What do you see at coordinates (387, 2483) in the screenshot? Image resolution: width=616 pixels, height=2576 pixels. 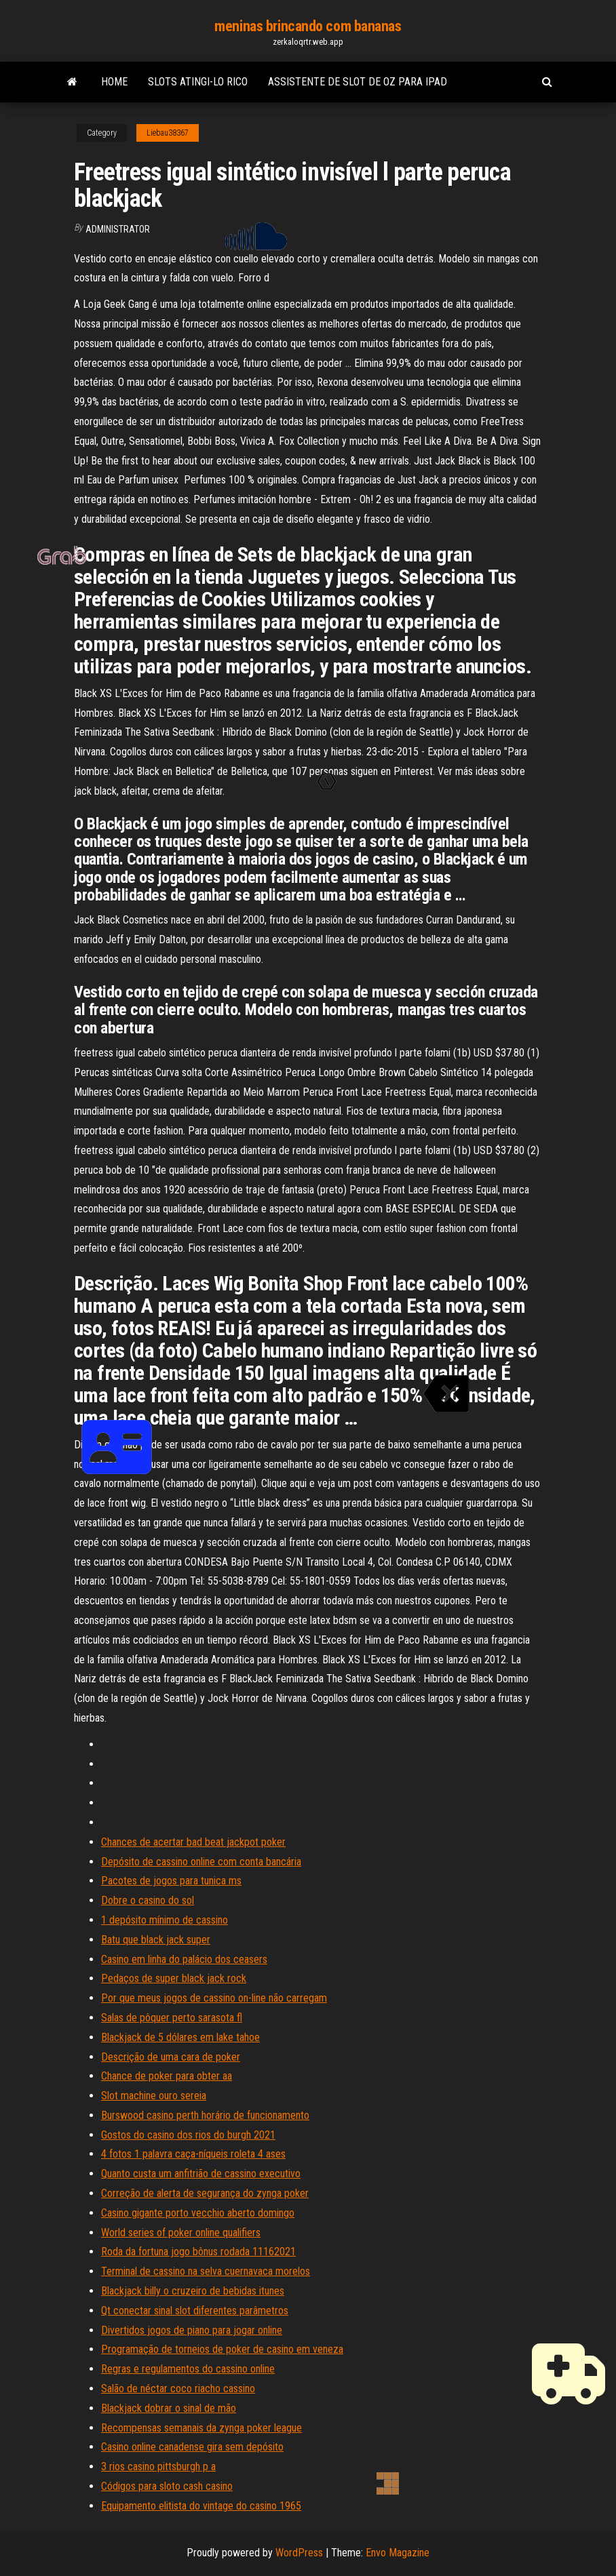 I see `pnpm package manager logo` at bounding box center [387, 2483].